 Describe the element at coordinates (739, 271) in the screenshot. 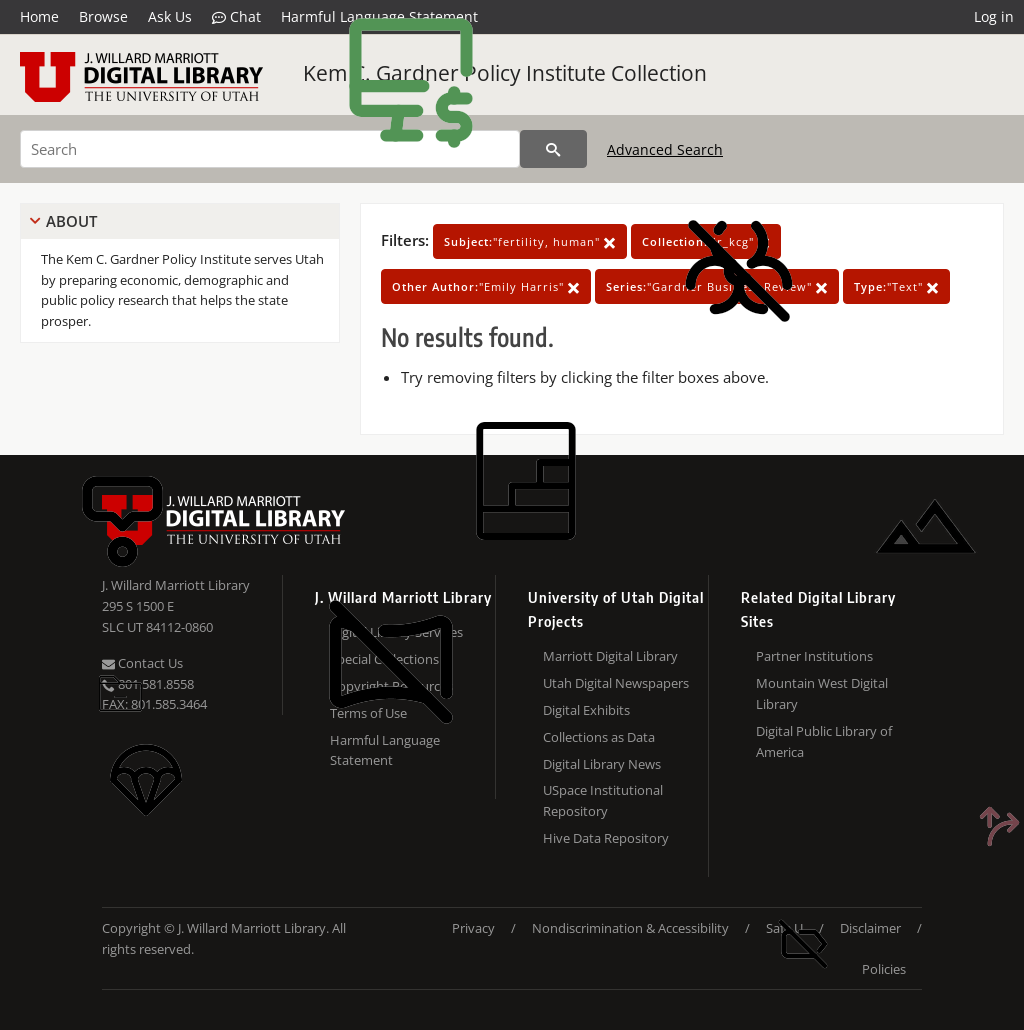

I see `indicates biohazard warning is disabled` at that location.